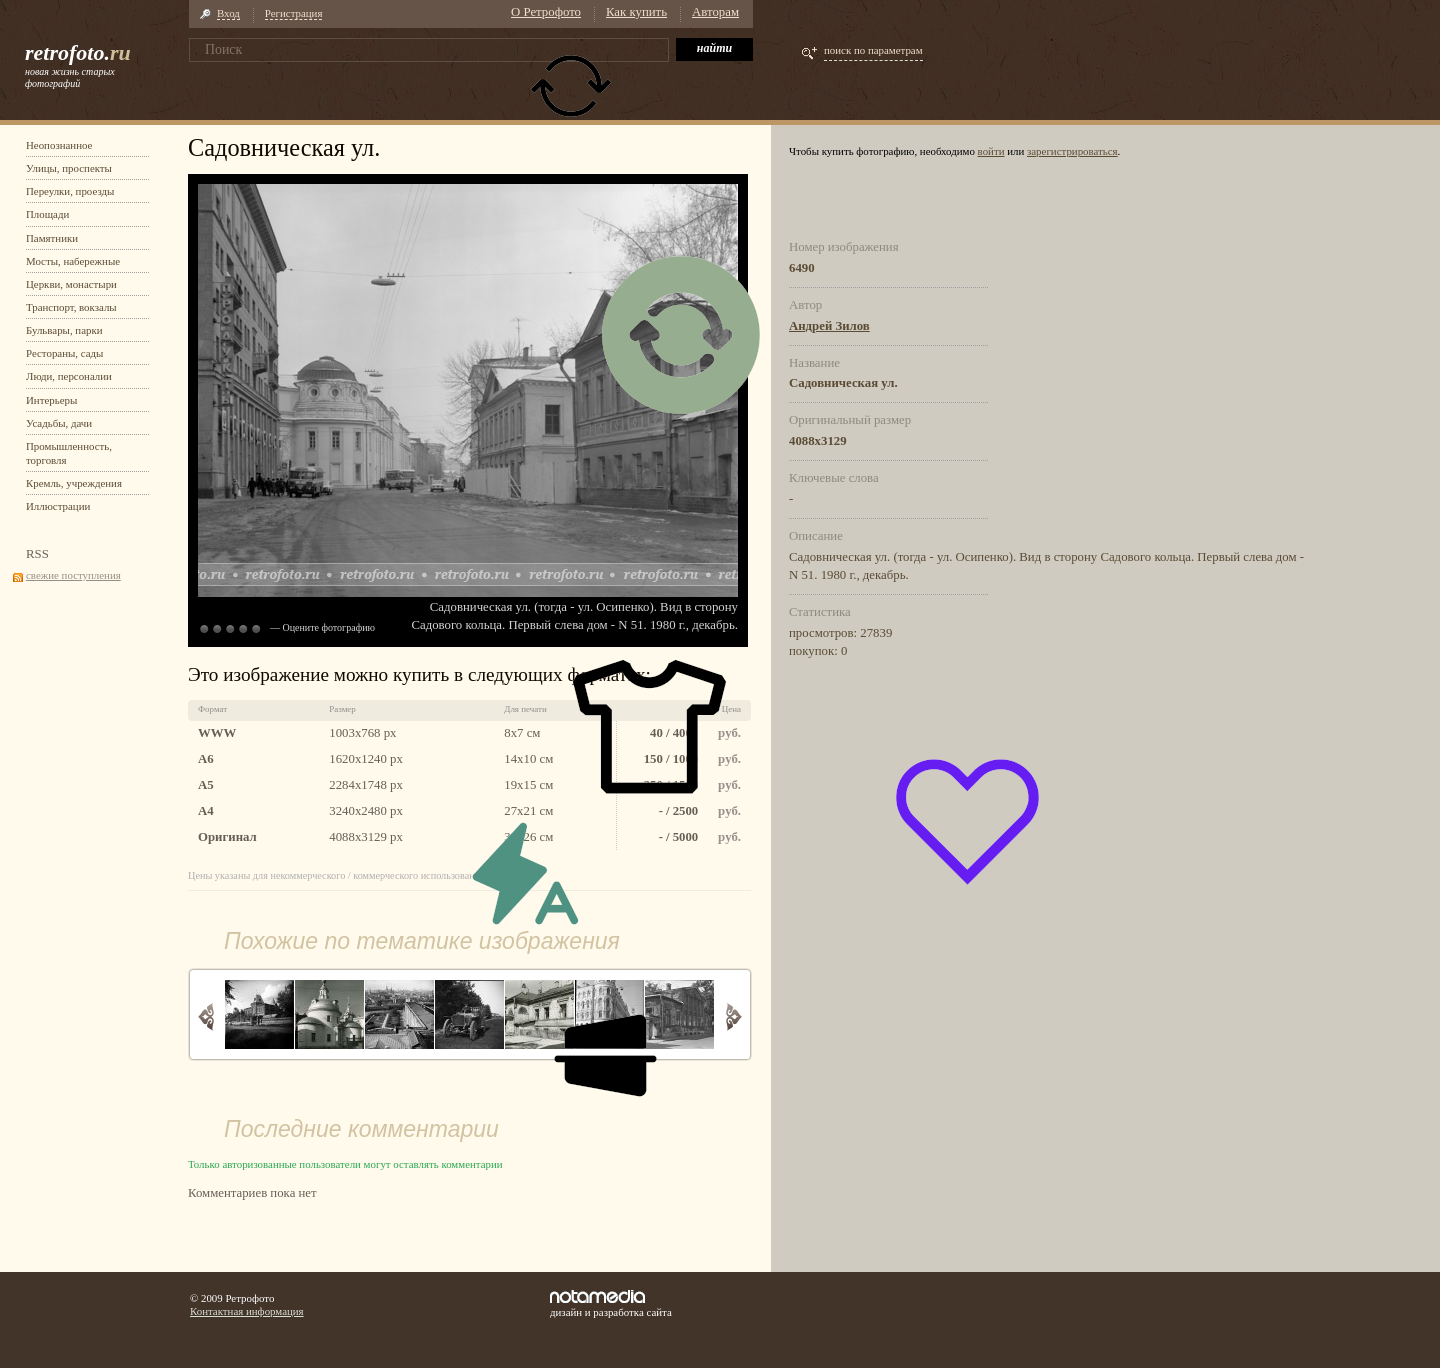 This screenshot has width=1440, height=1368. Describe the element at coordinates (571, 86) in the screenshot. I see `sync or refresh data` at that location.